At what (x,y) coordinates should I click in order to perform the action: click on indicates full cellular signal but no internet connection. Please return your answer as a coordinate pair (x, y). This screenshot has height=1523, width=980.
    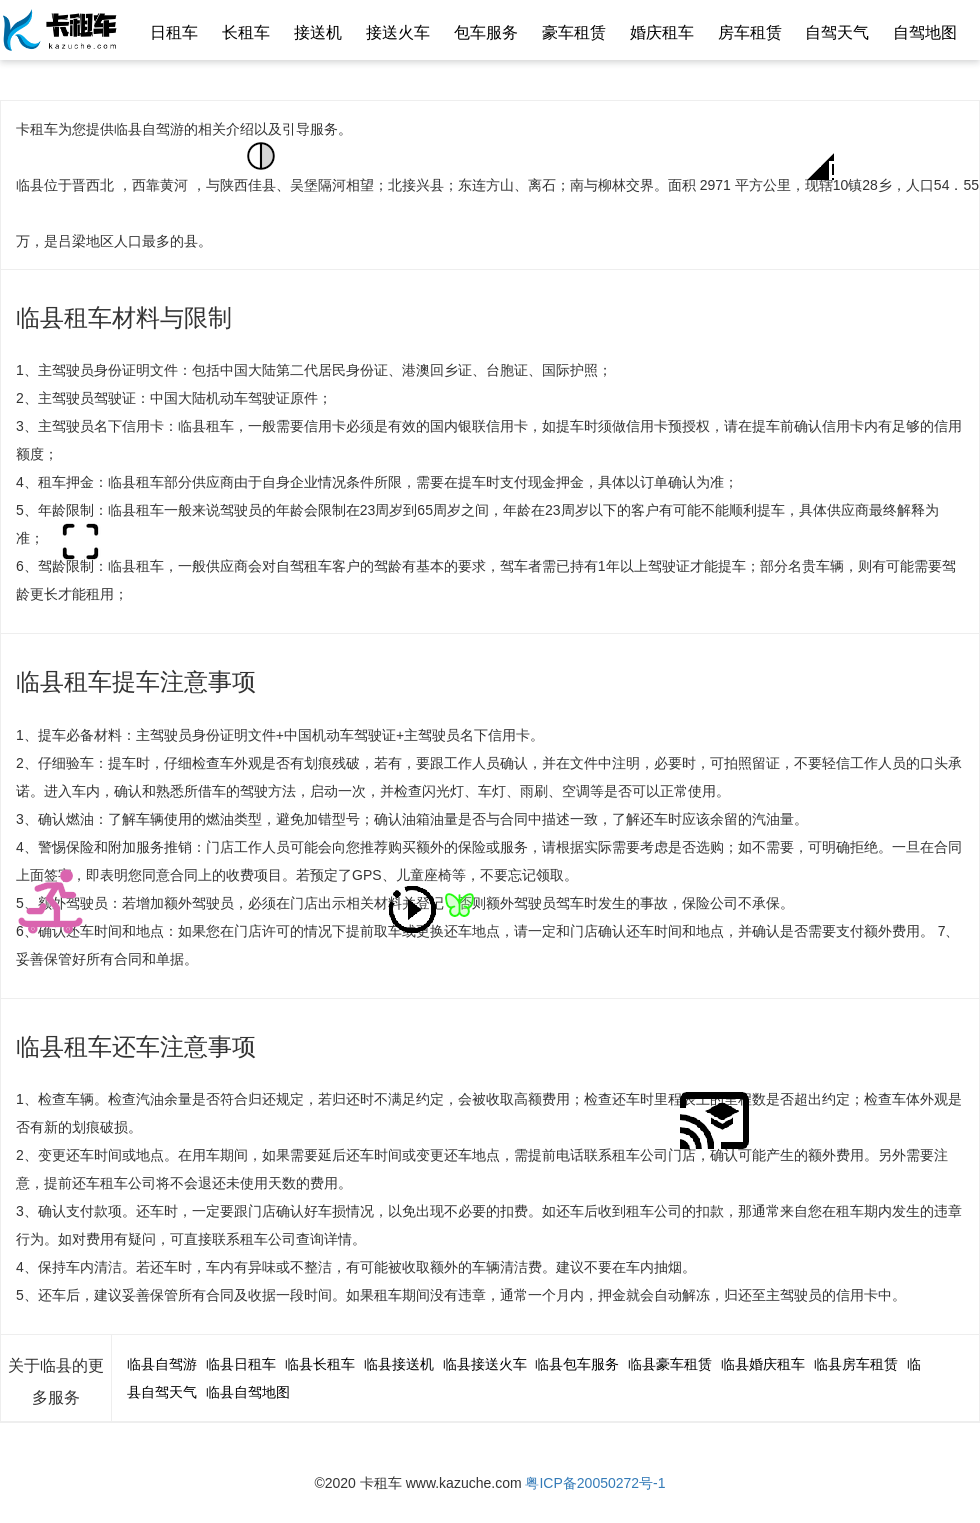
    Looking at the image, I should click on (820, 166).